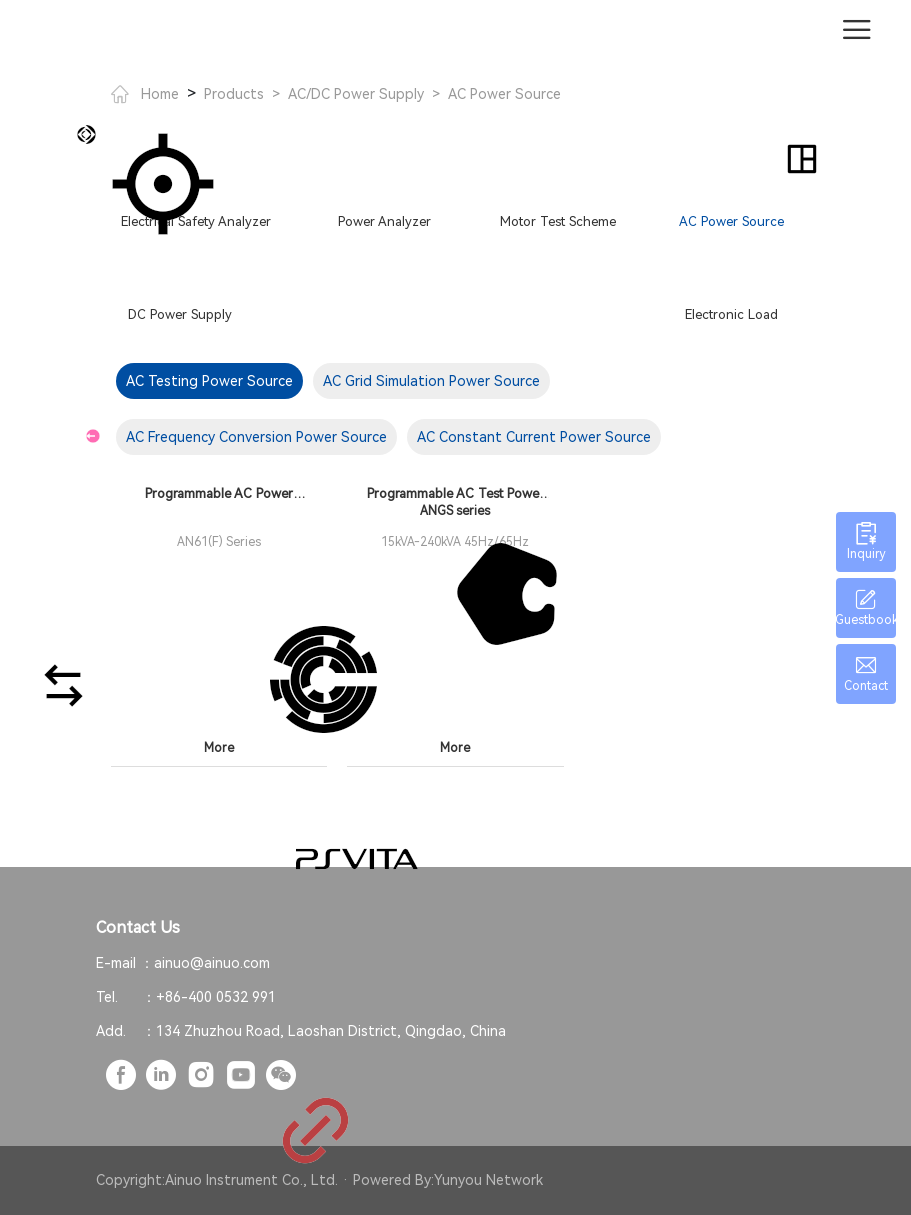  I want to click on claris app or service logo, so click(86, 134).